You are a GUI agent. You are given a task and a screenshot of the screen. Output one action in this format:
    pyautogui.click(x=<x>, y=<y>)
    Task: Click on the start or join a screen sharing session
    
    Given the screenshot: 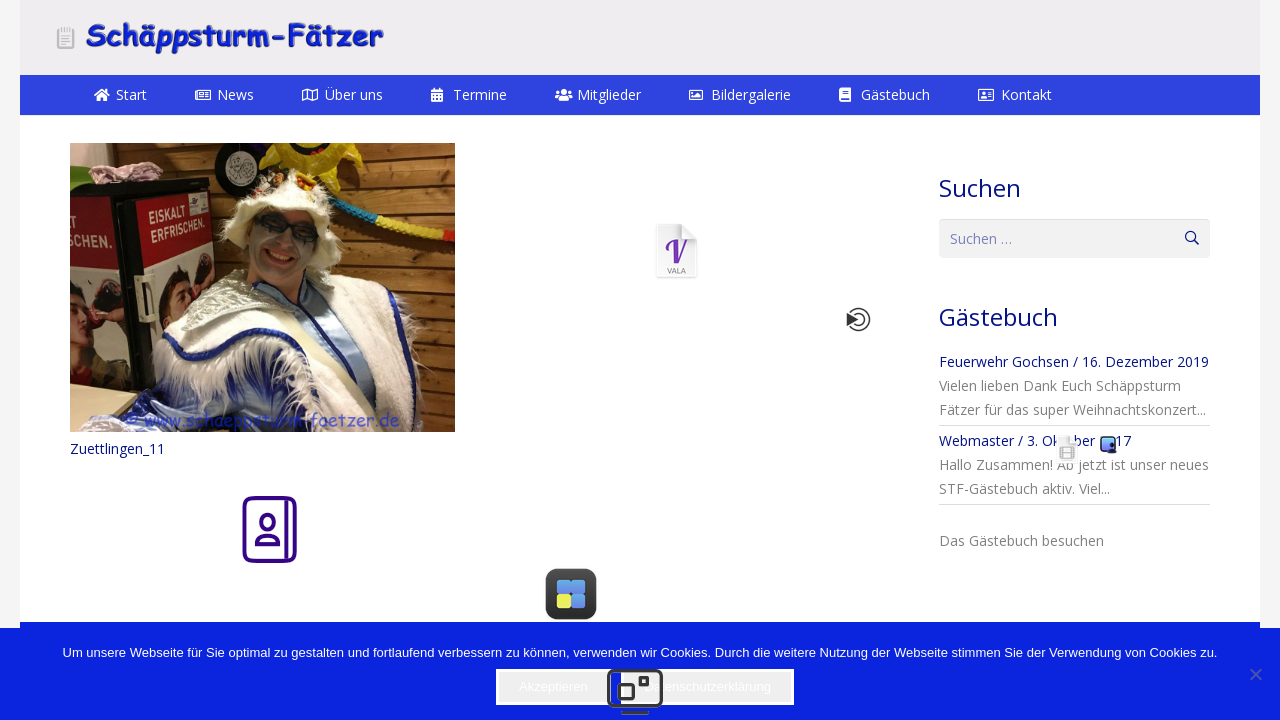 What is the action you would take?
    pyautogui.click(x=1108, y=444)
    